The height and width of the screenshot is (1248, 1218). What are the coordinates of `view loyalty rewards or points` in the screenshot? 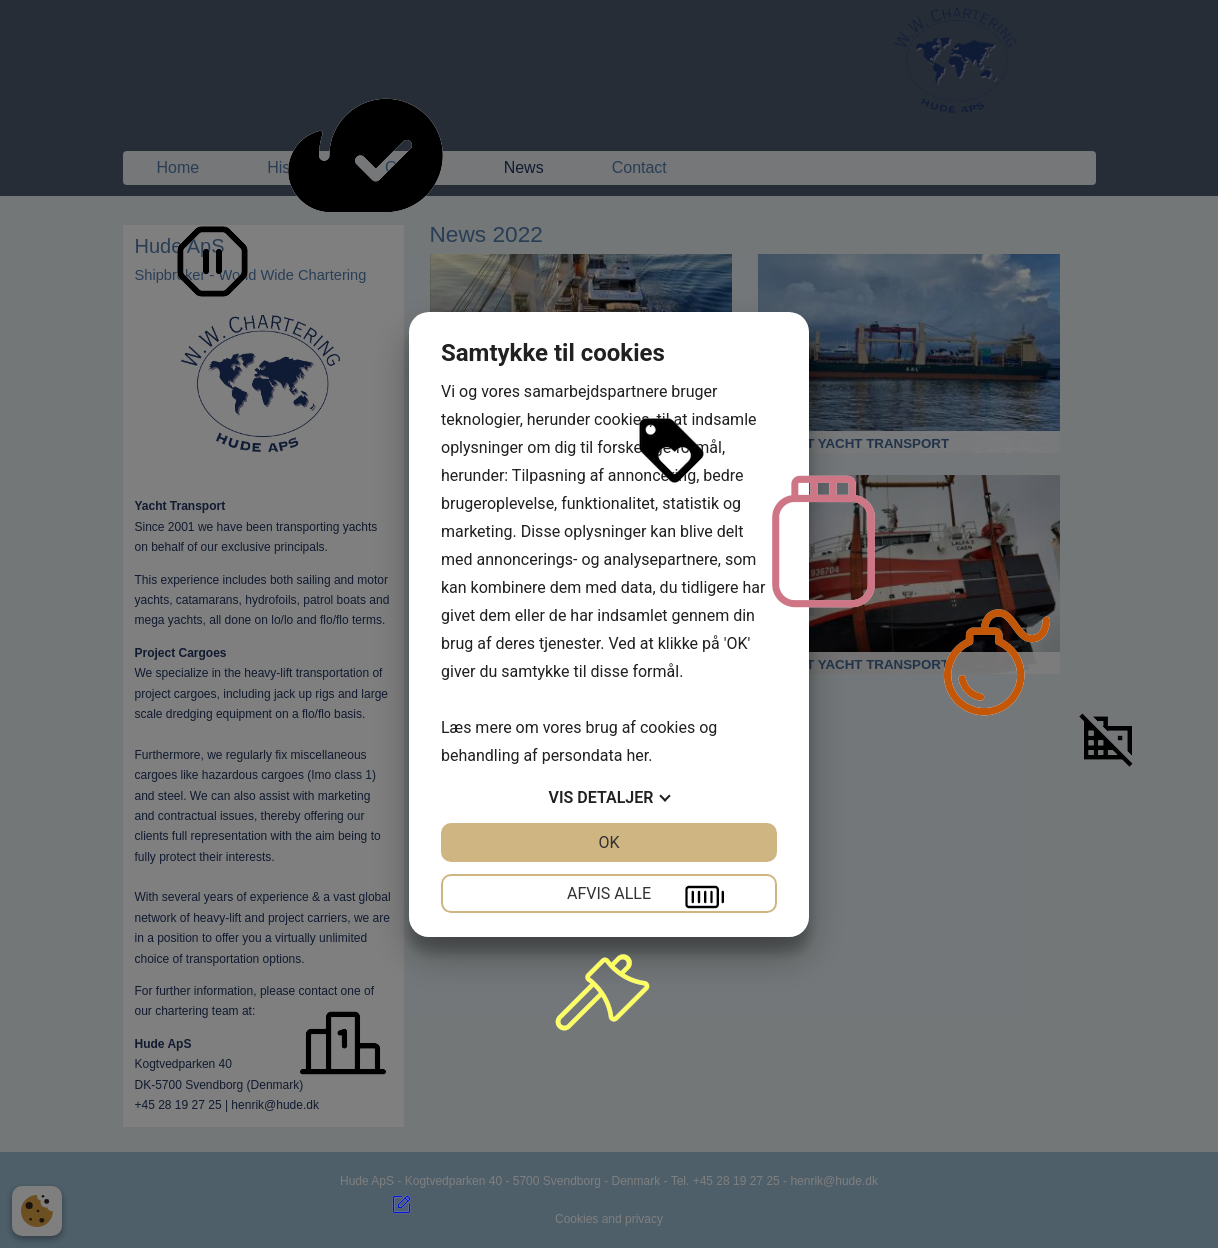 It's located at (671, 450).